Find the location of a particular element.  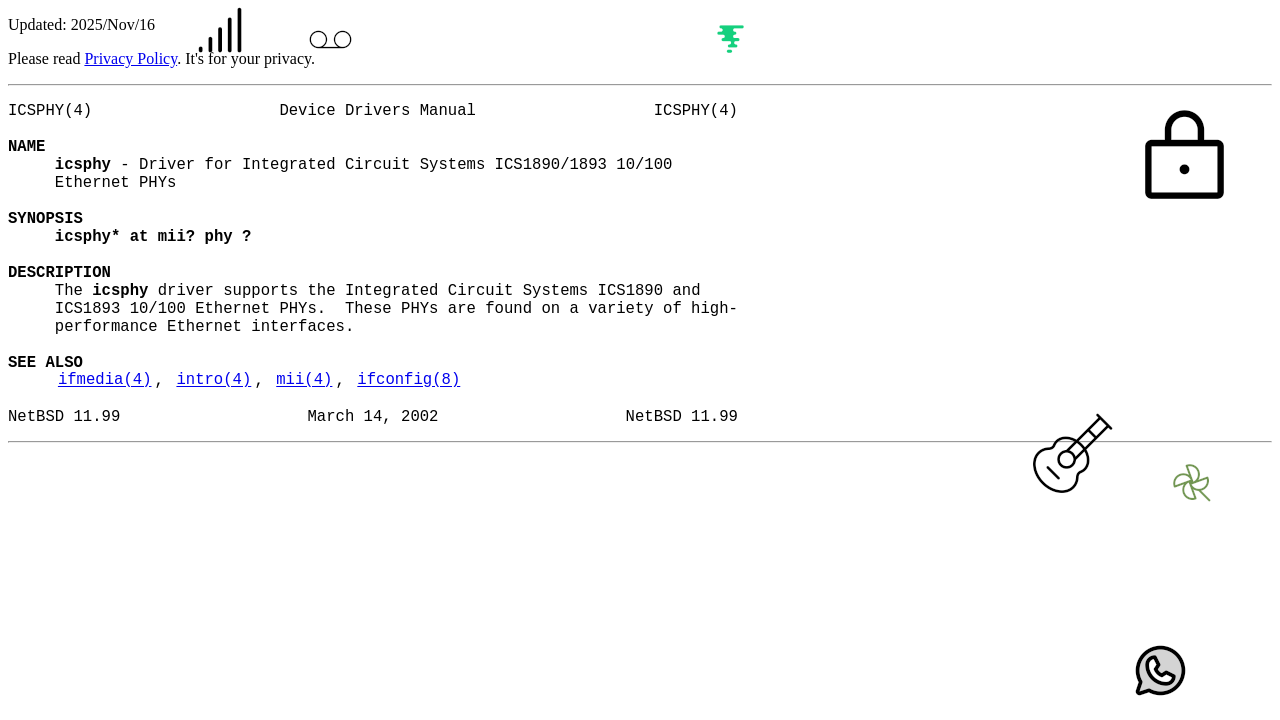

indicates severe weather alert or tornado warning is located at coordinates (730, 38).